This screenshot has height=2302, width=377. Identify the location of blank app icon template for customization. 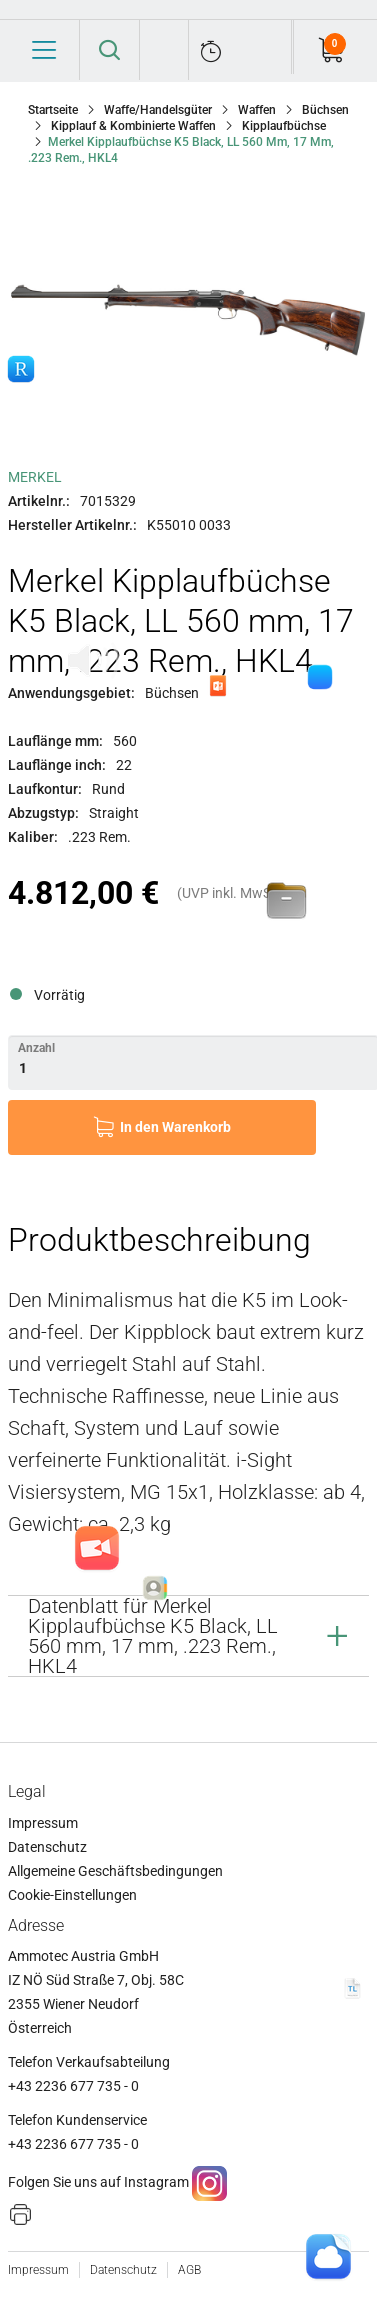
(320, 677).